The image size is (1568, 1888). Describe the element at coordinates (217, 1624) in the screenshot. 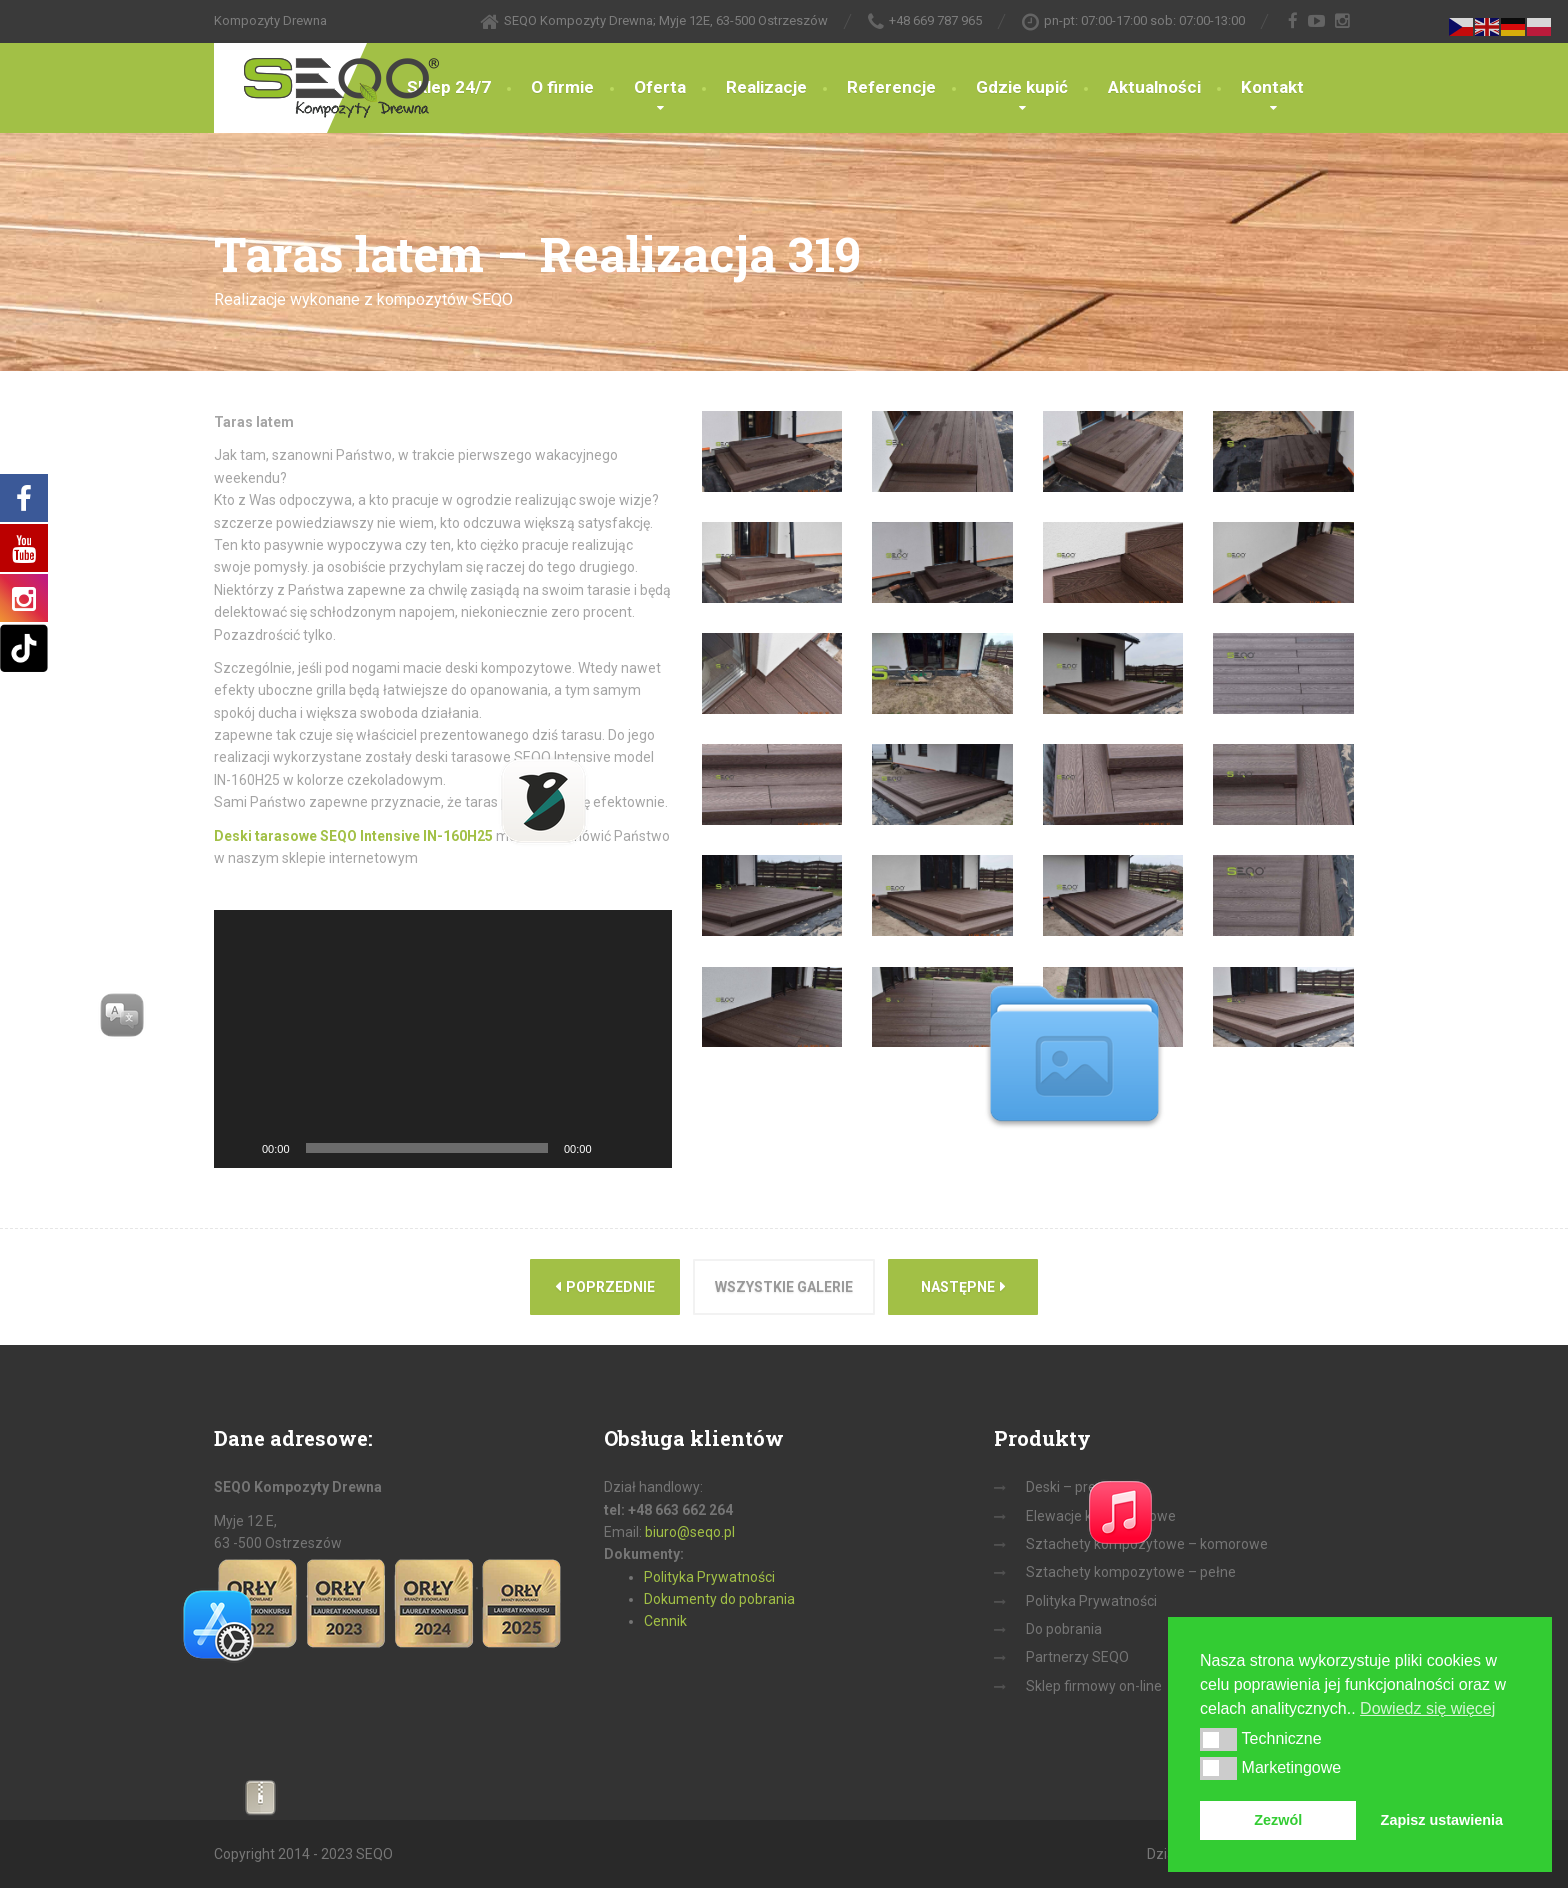

I see `open software properties or developer settings` at that location.